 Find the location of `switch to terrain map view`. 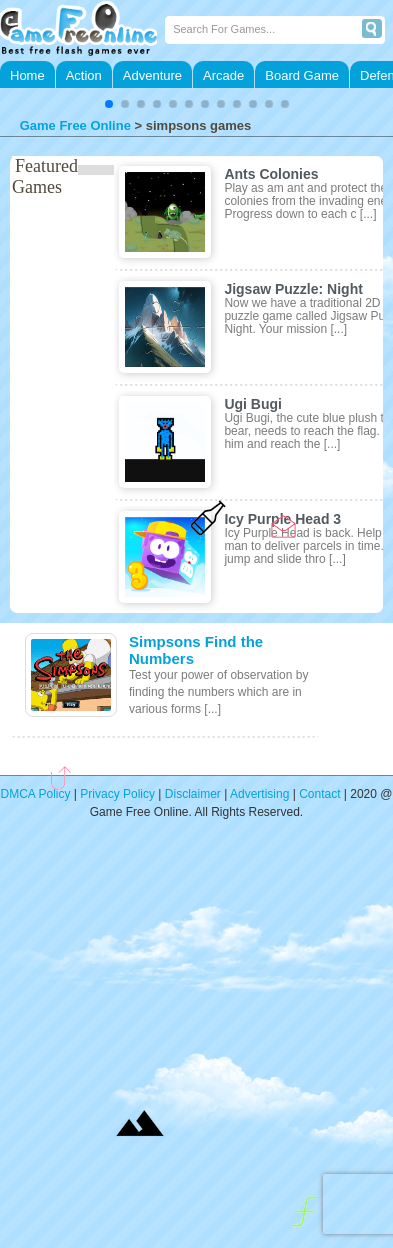

switch to terrain map view is located at coordinates (140, 1123).